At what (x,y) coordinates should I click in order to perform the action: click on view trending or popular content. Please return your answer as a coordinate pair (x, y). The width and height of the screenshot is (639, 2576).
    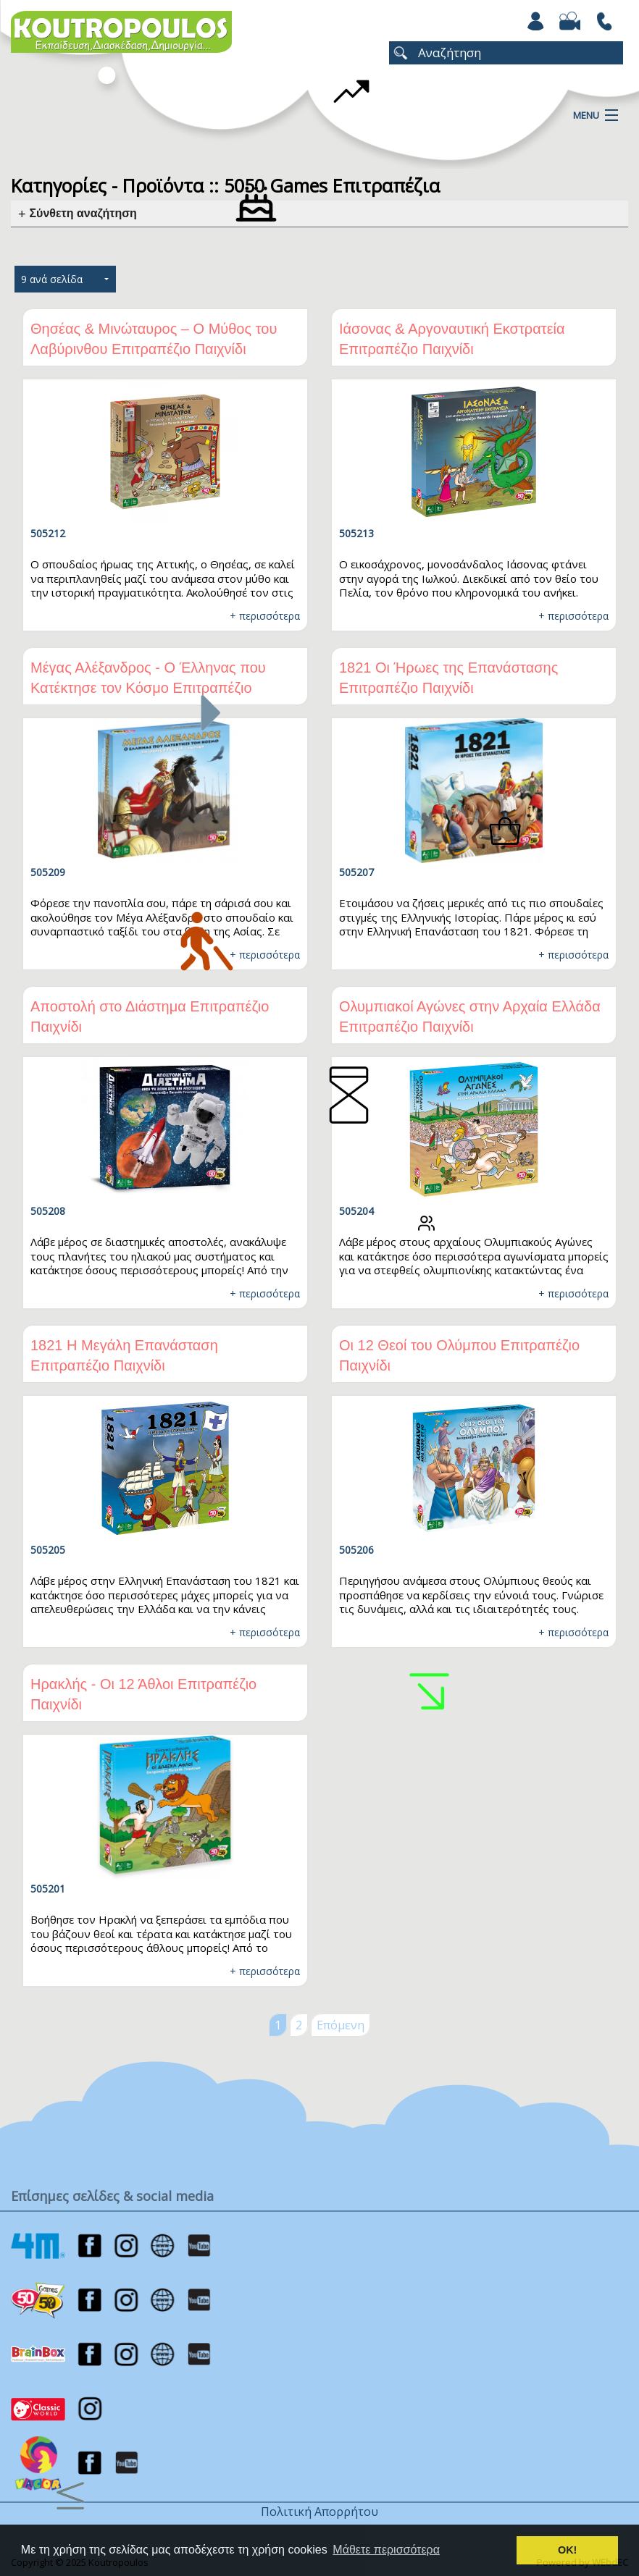
    Looking at the image, I should click on (351, 93).